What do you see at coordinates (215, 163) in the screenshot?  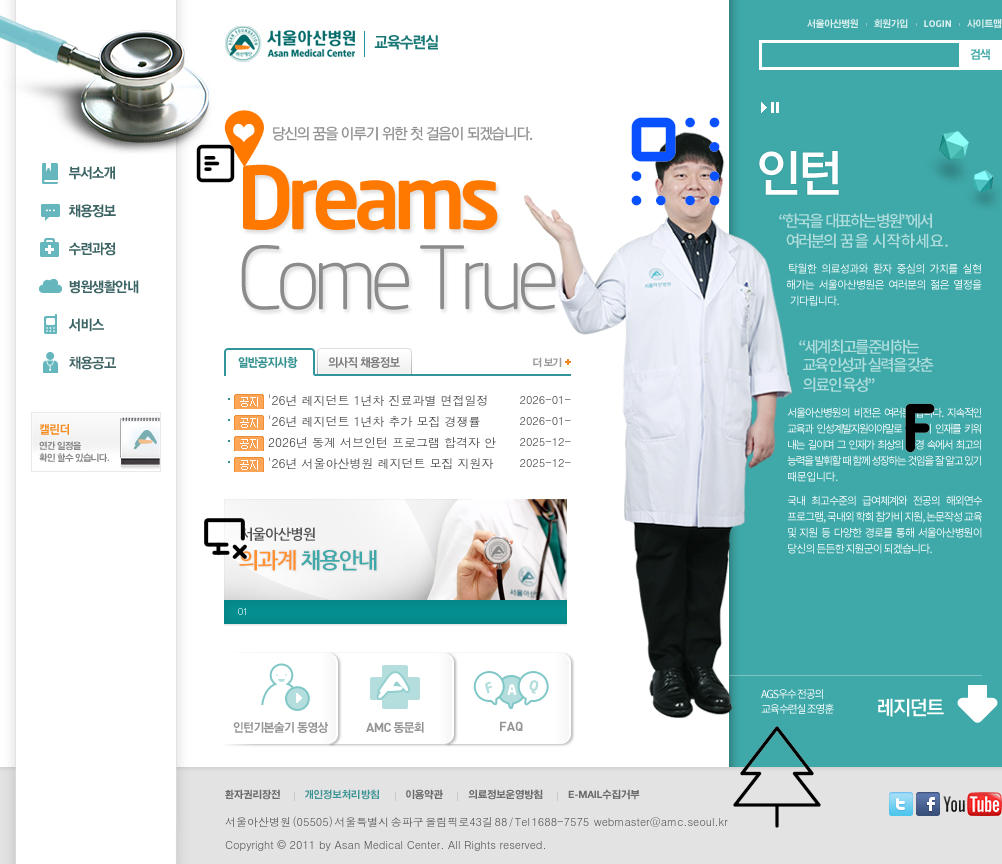 I see `align content to the left with vertical centering` at bounding box center [215, 163].